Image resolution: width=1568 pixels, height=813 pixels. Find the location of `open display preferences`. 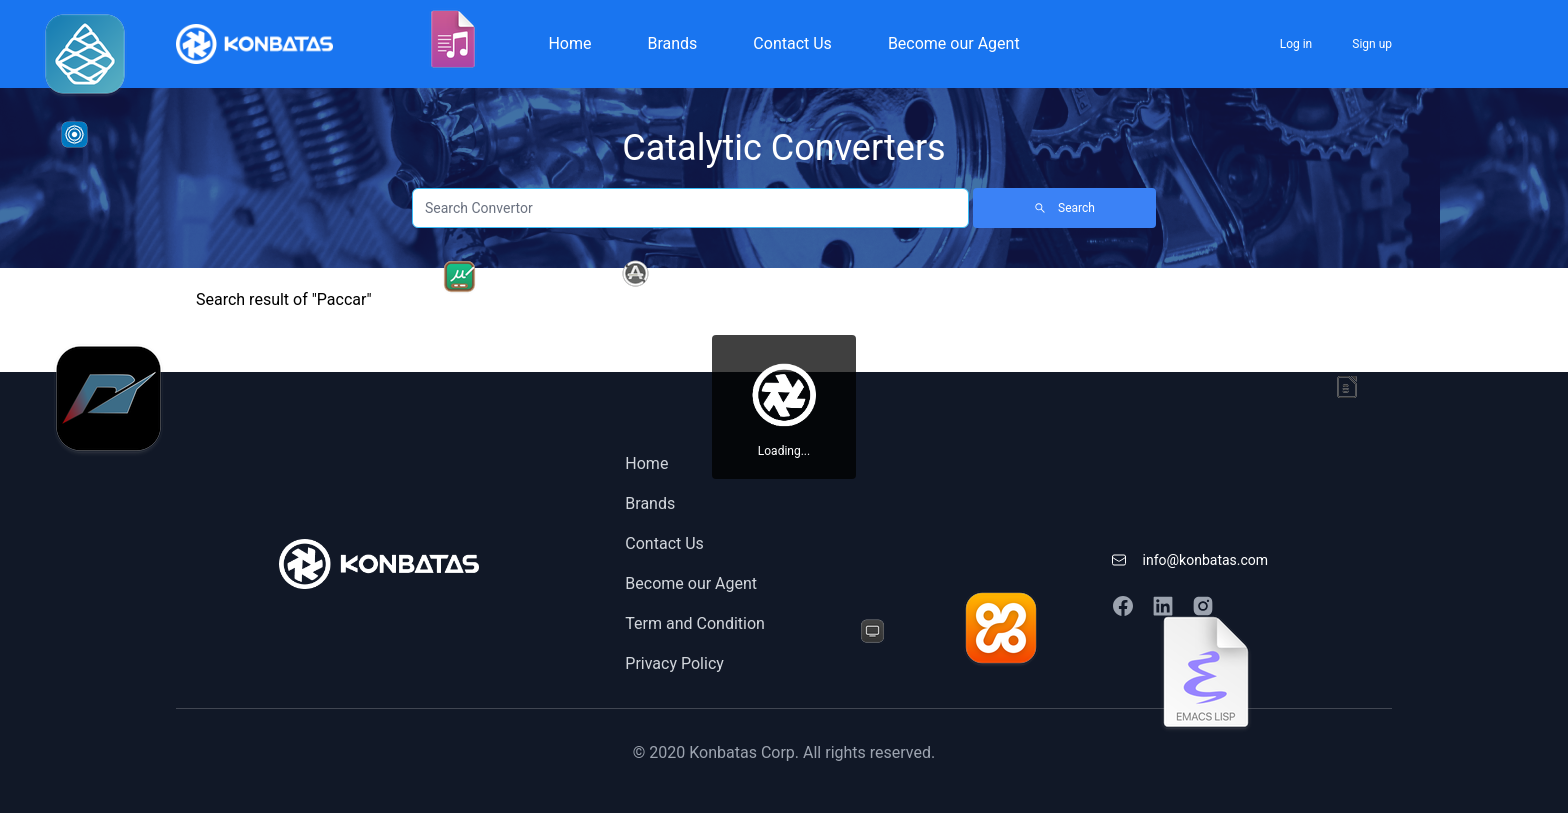

open display preferences is located at coordinates (872, 631).